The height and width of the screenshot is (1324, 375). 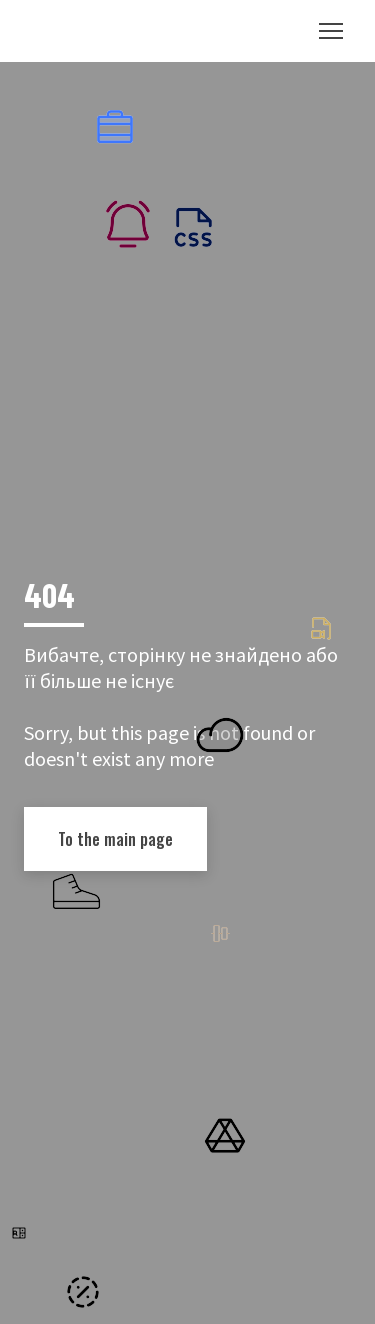 I want to click on open Google Drive, so click(x=225, y=1137).